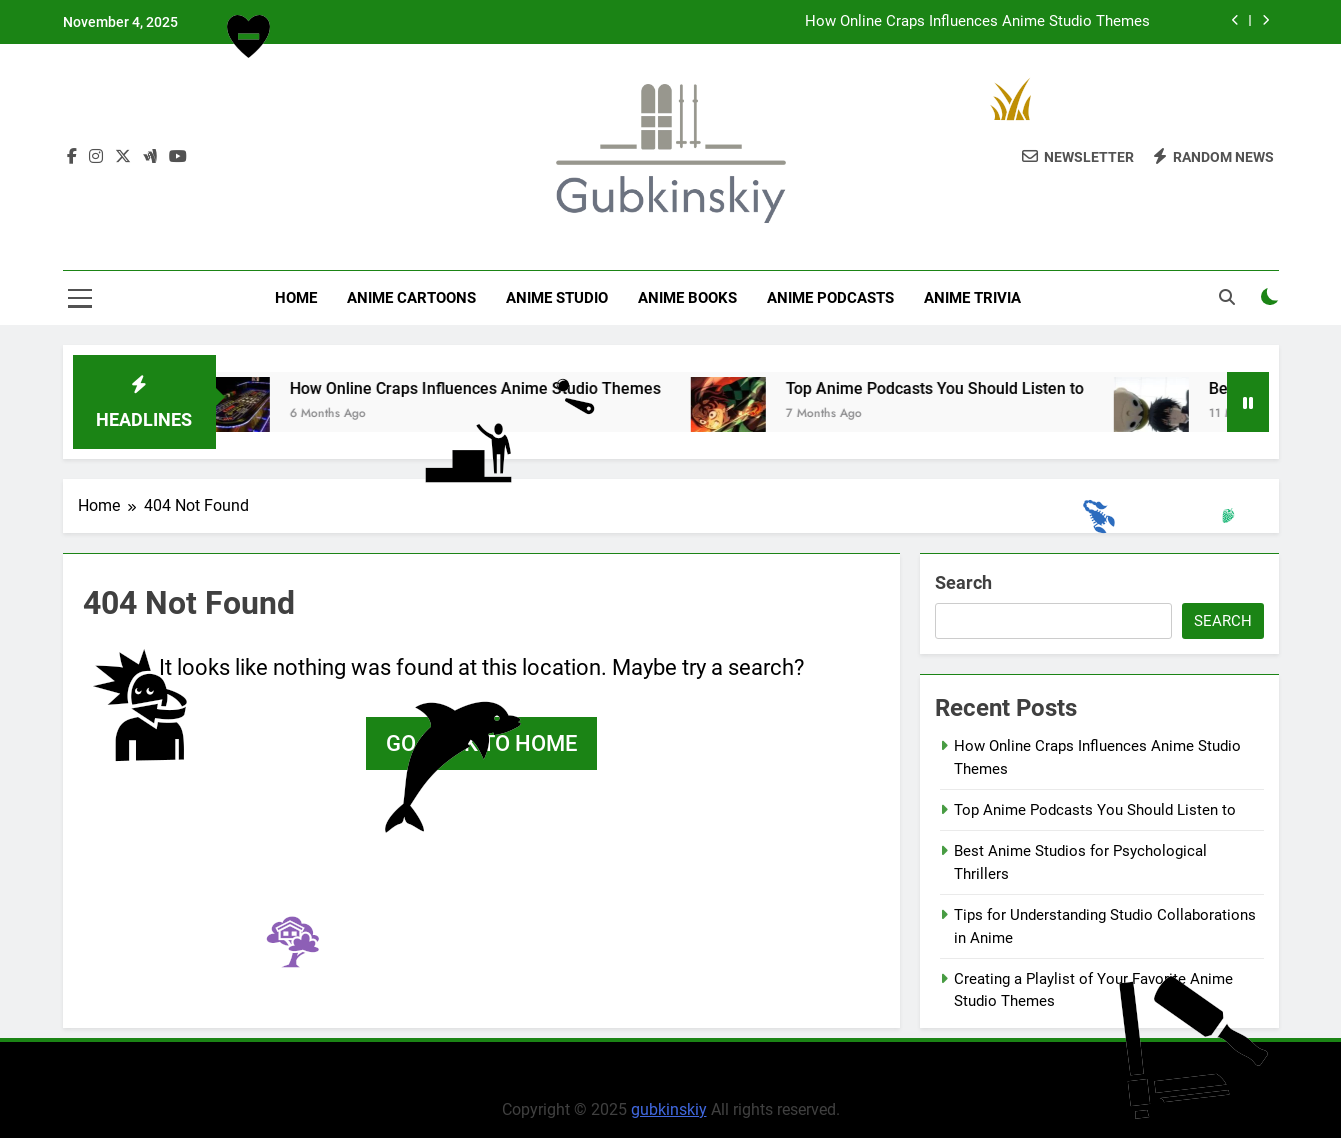  What do you see at coordinates (1011, 98) in the screenshot?
I see `indicates tall grass or vegetation area in game` at bounding box center [1011, 98].